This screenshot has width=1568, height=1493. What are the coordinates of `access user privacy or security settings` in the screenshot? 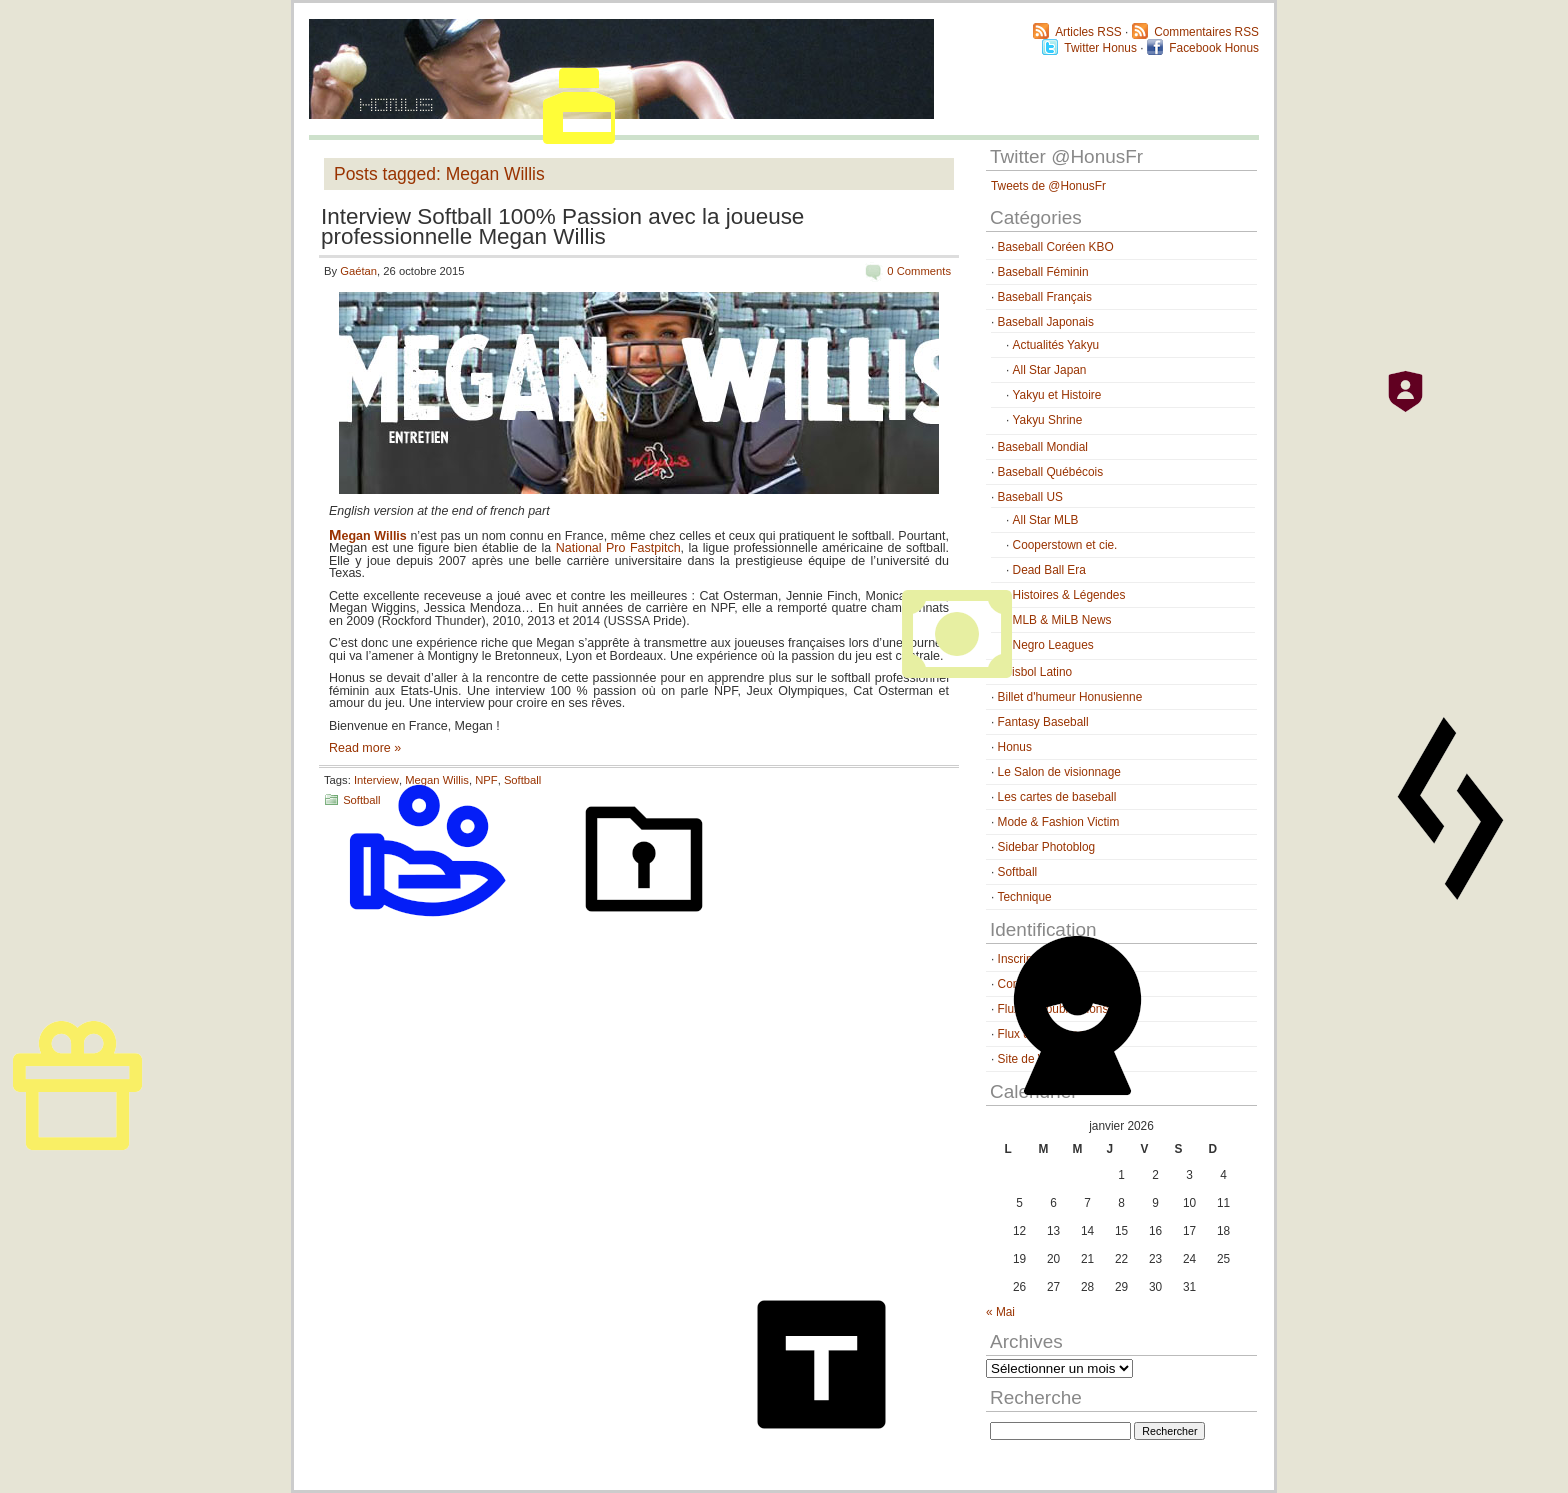 It's located at (1405, 391).